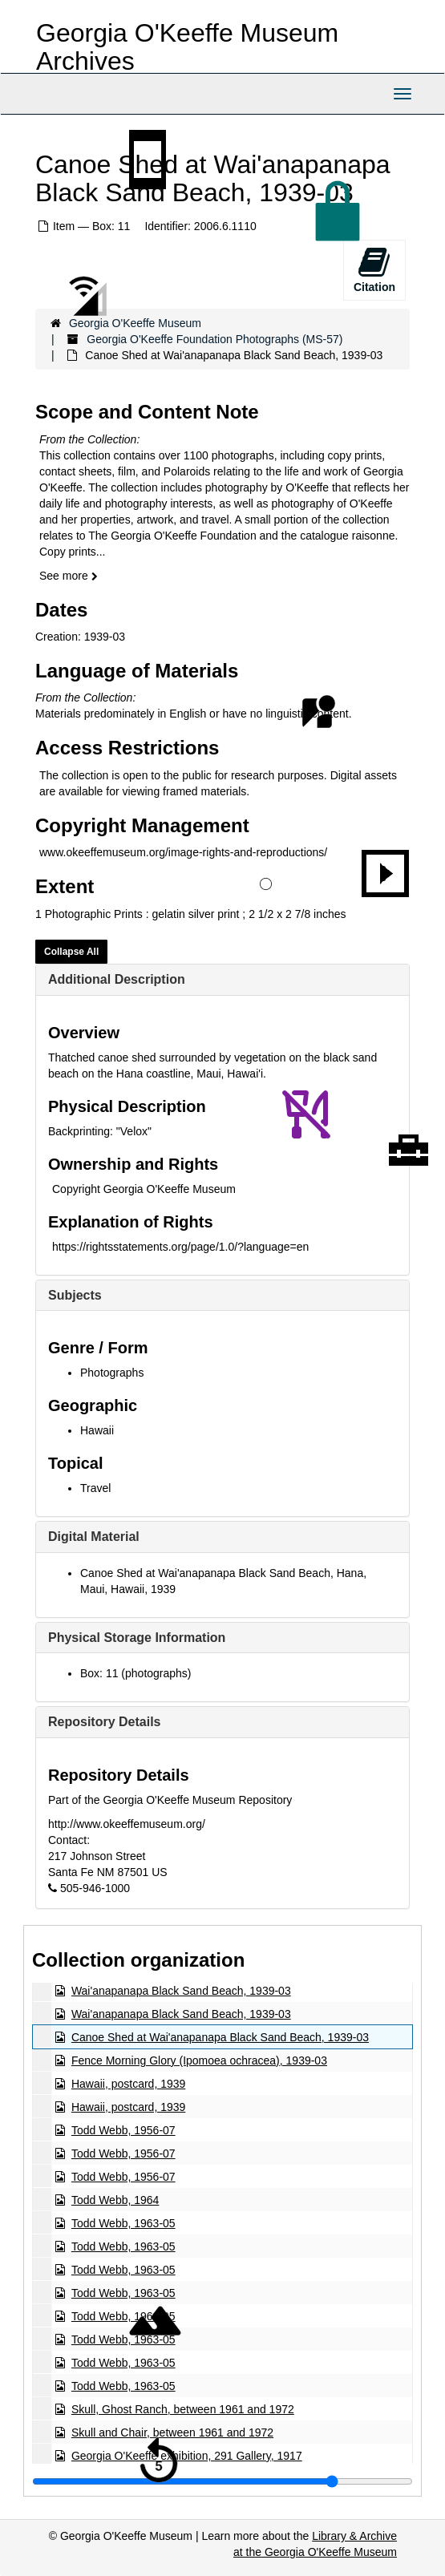  What do you see at coordinates (408, 1150) in the screenshot?
I see `access home repair services` at bounding box center [408, 1150].